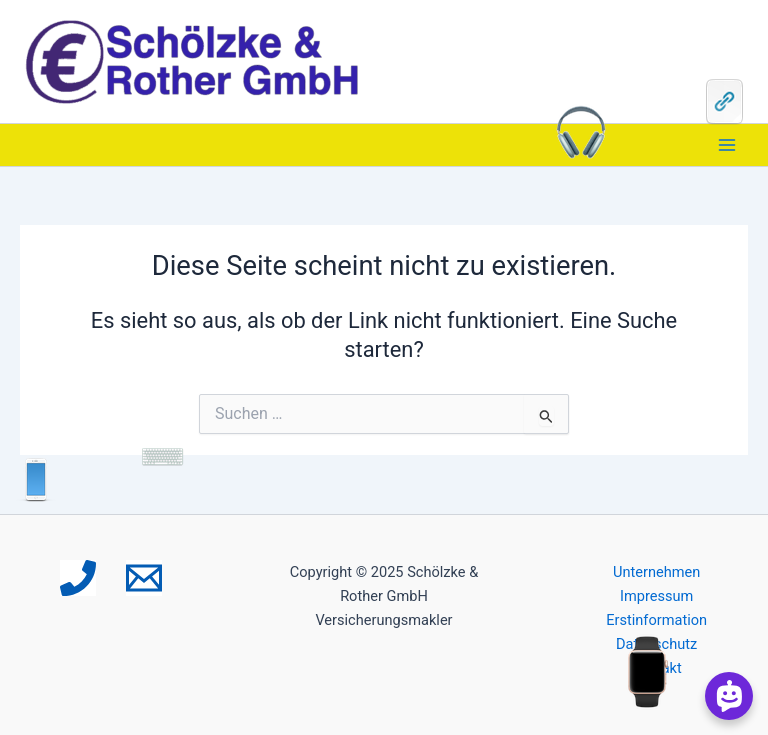 The image size is (768, 735). I want to click on apple watch series 3 device identifier, so click(647, 672).